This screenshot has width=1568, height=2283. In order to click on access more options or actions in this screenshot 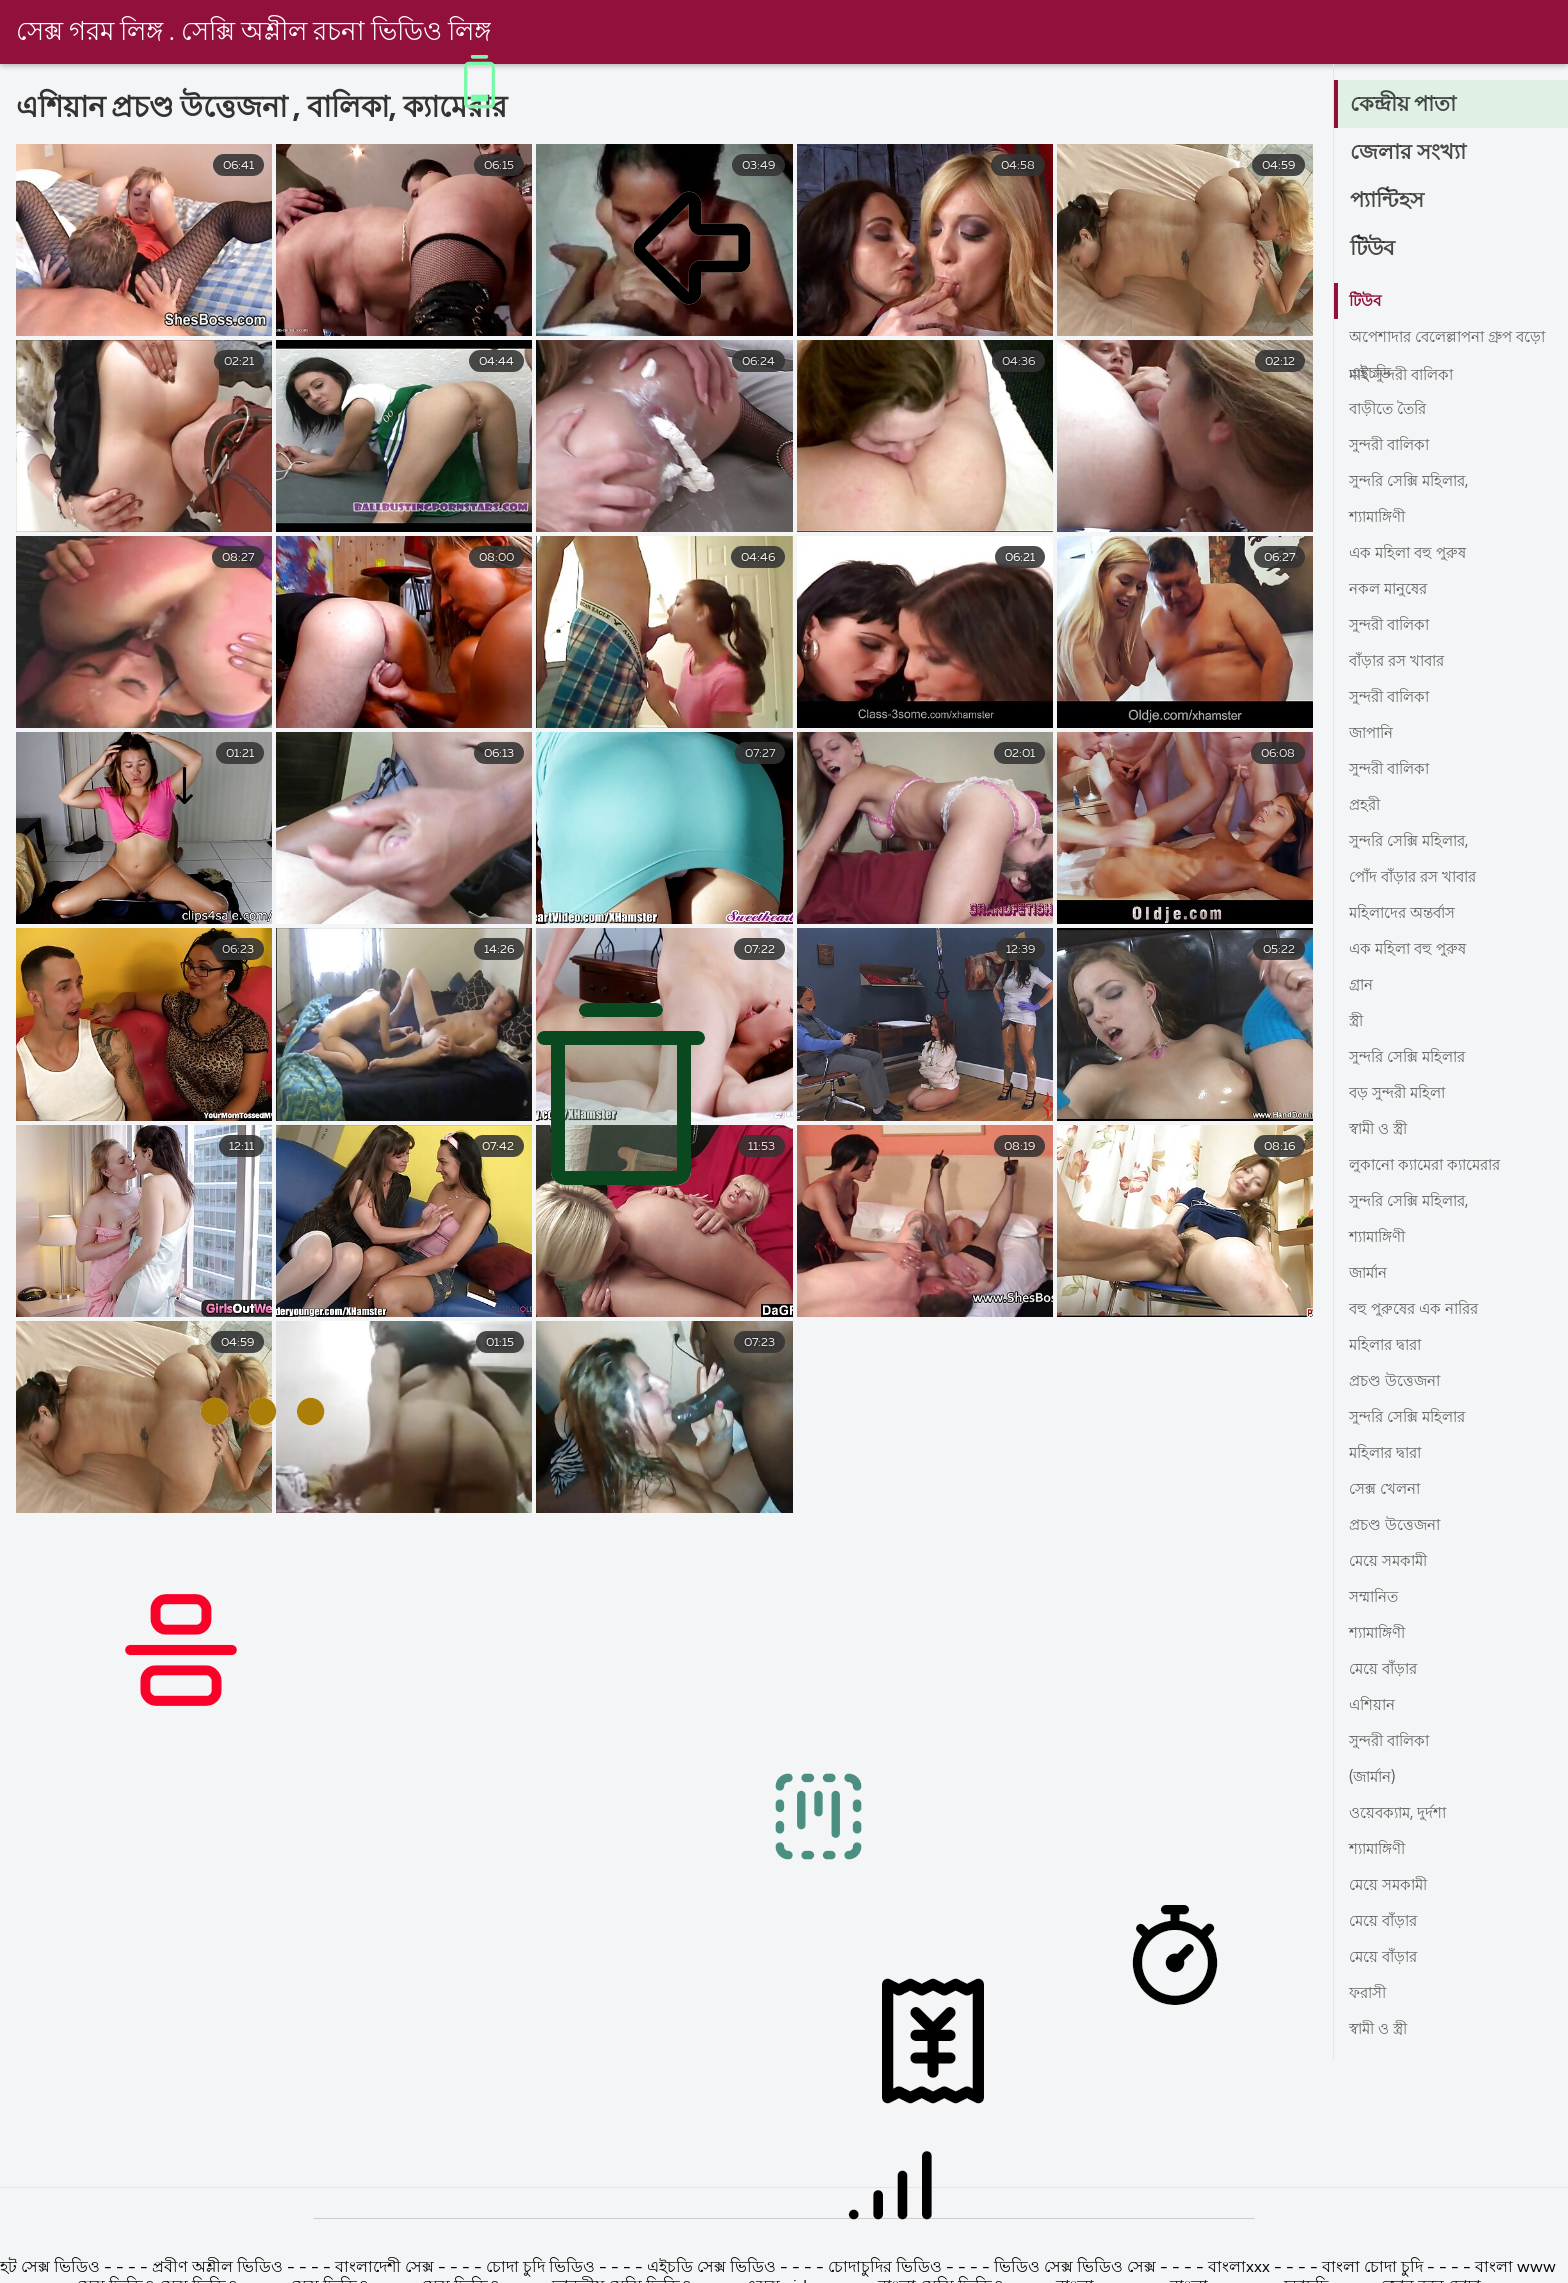, I will do `click(262, 1411)`.